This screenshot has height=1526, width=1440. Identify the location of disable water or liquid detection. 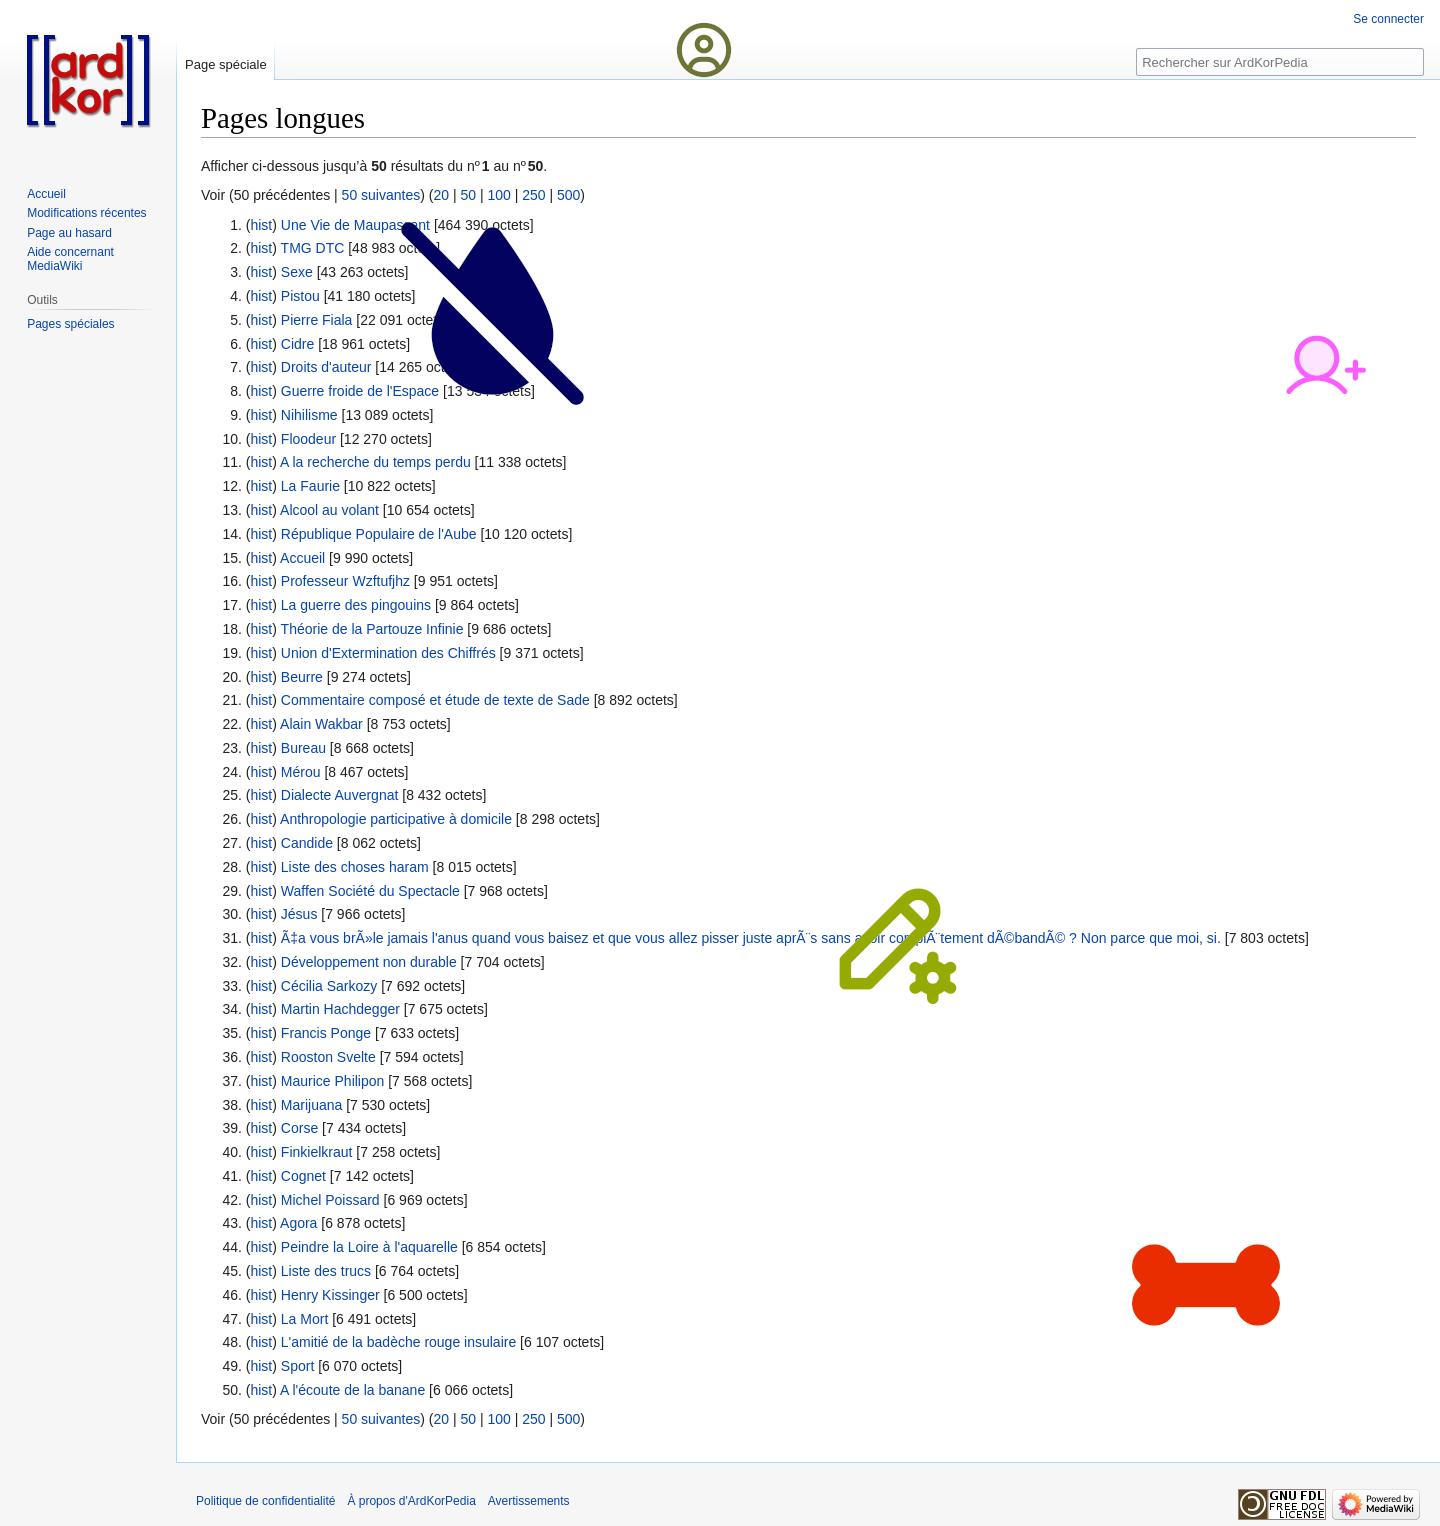
(492, 313).